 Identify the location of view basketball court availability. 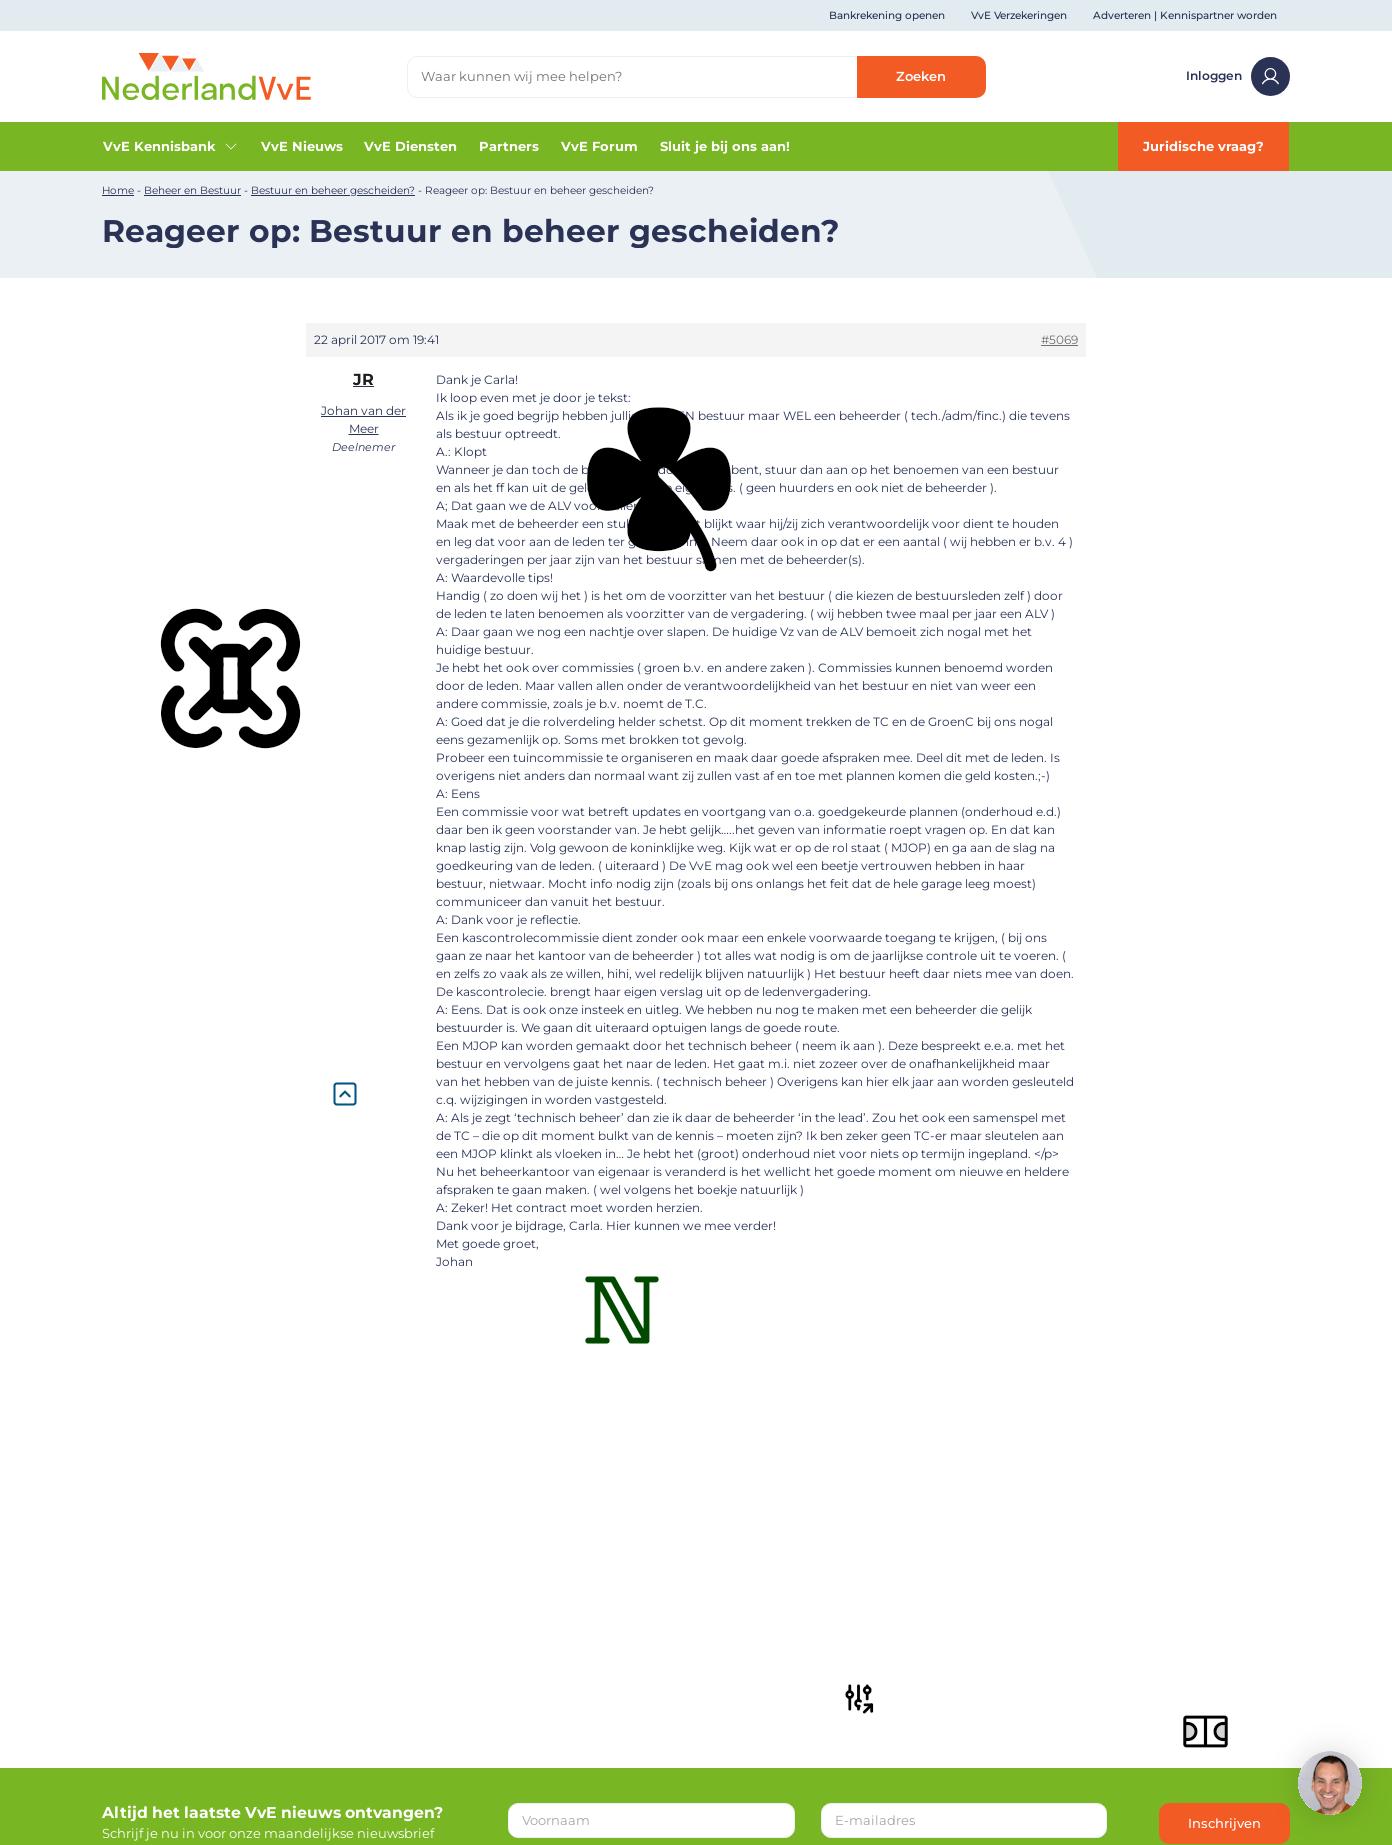
(1205, 1731).